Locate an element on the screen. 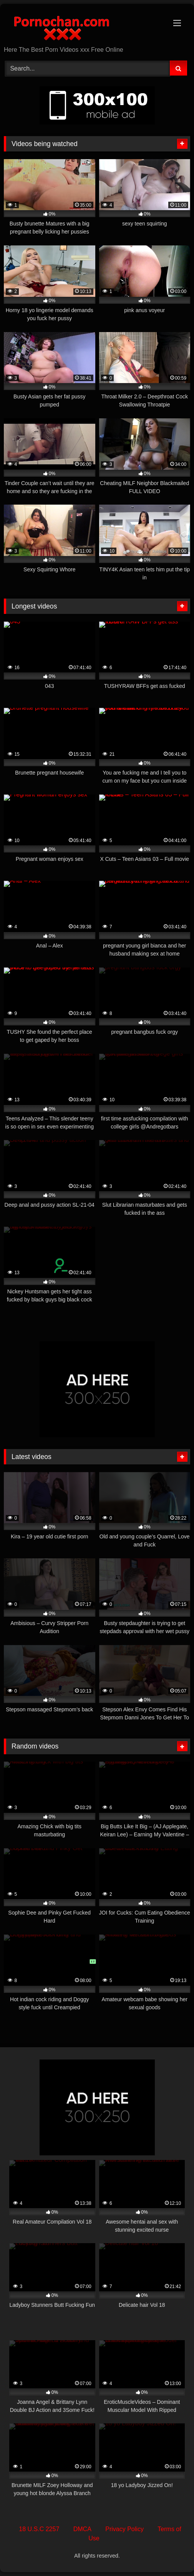 The image size is (194, 2576). view contact or business card details is located at coordinates (93, 1961).